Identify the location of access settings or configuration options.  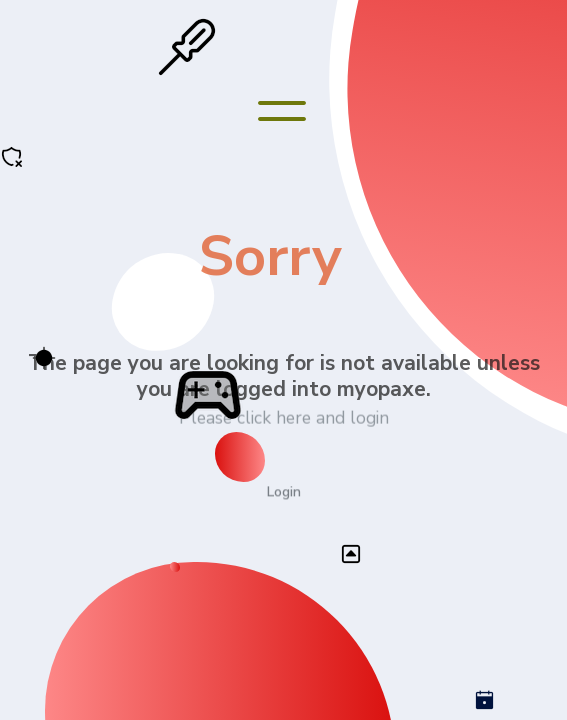
(187, 47).